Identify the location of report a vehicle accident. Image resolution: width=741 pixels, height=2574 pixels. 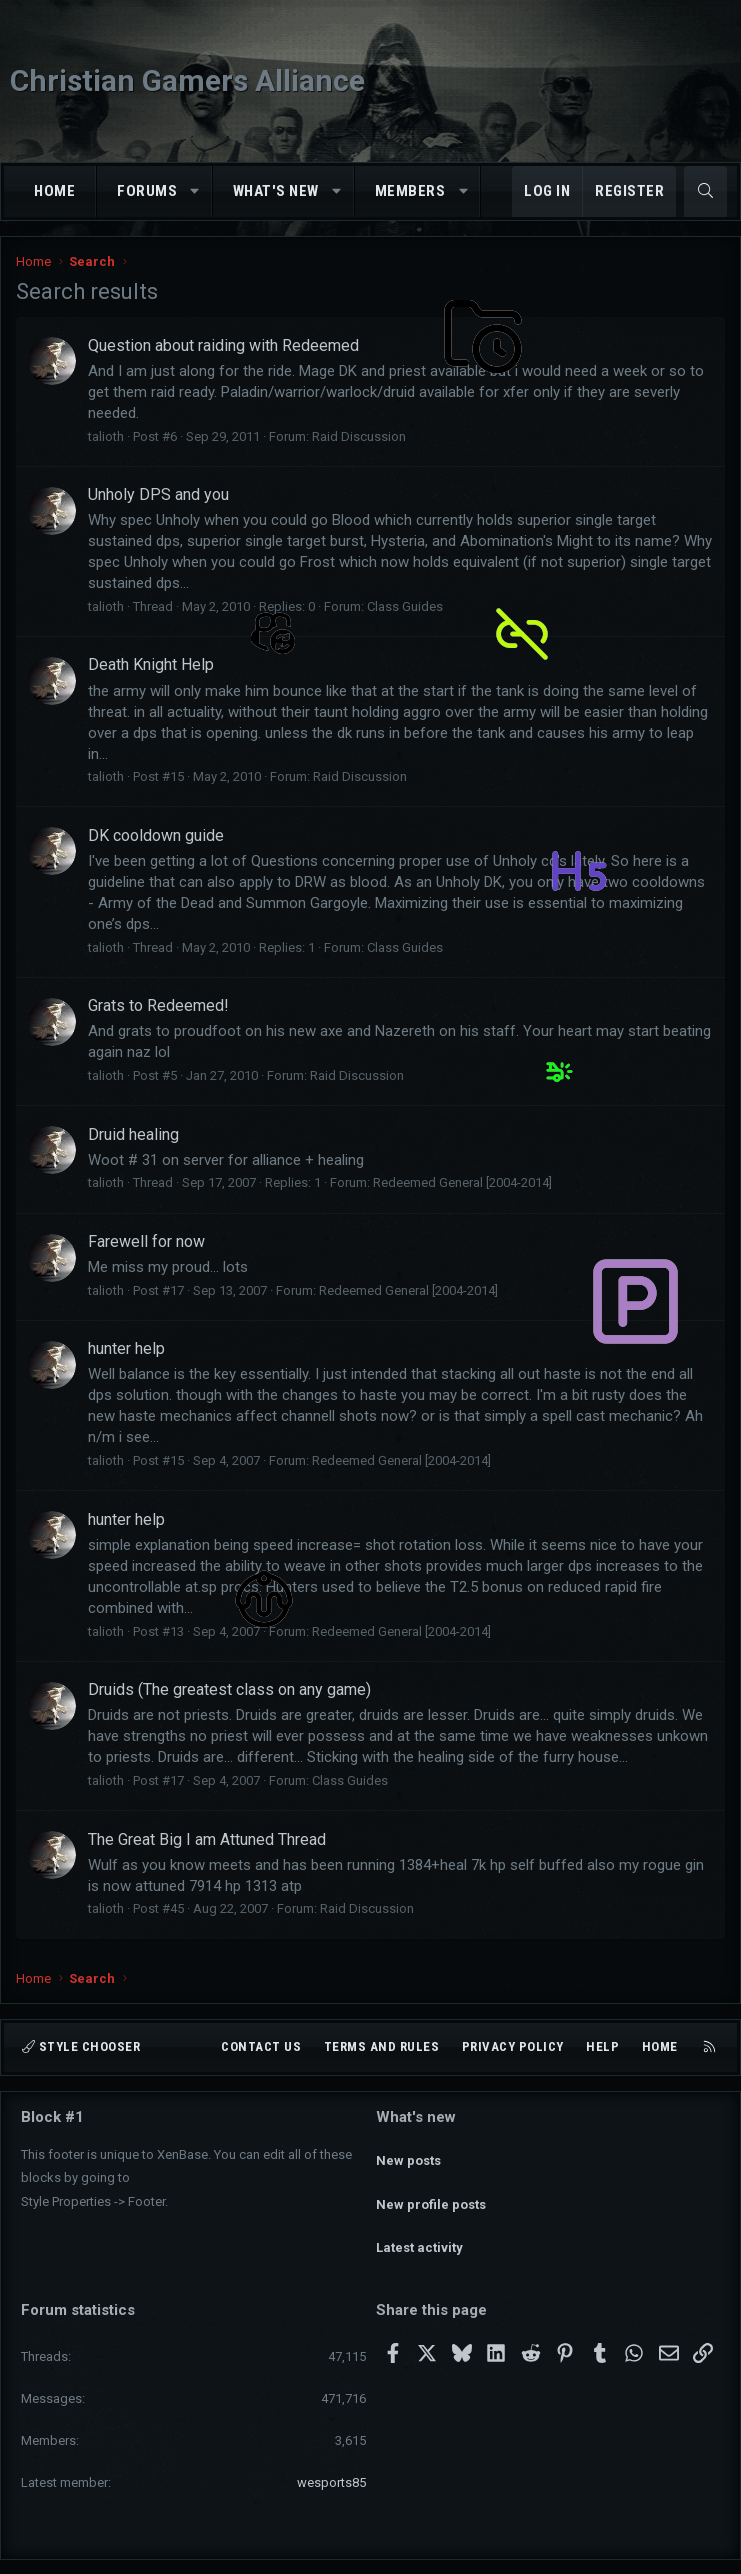
(559, 1071).